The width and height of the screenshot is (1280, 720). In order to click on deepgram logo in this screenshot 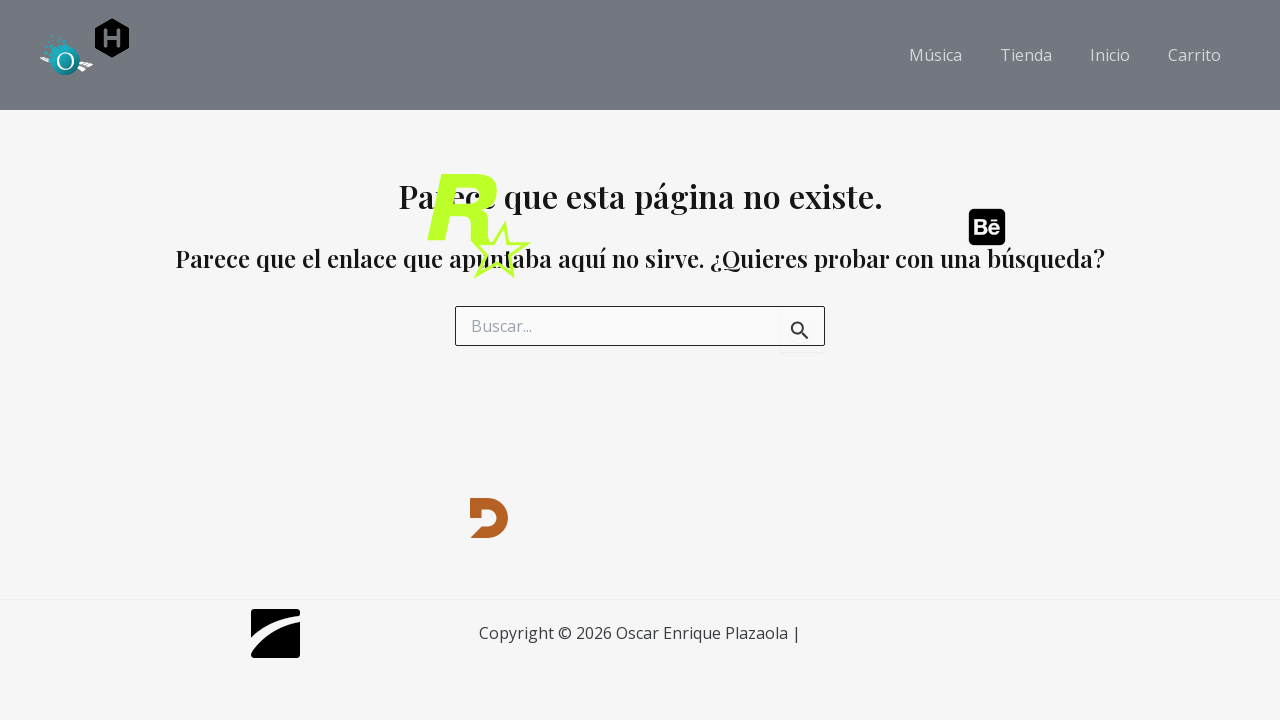, I will do `click(489, 518)`.